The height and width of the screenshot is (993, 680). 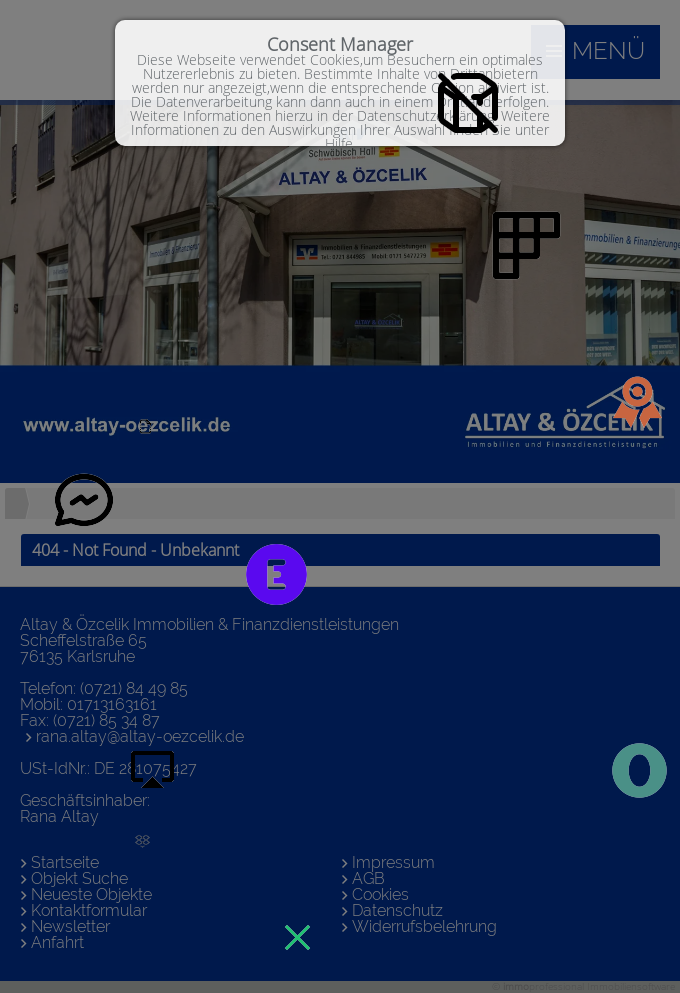 I want to click on open Opera browser, so click(x=639, y=770).